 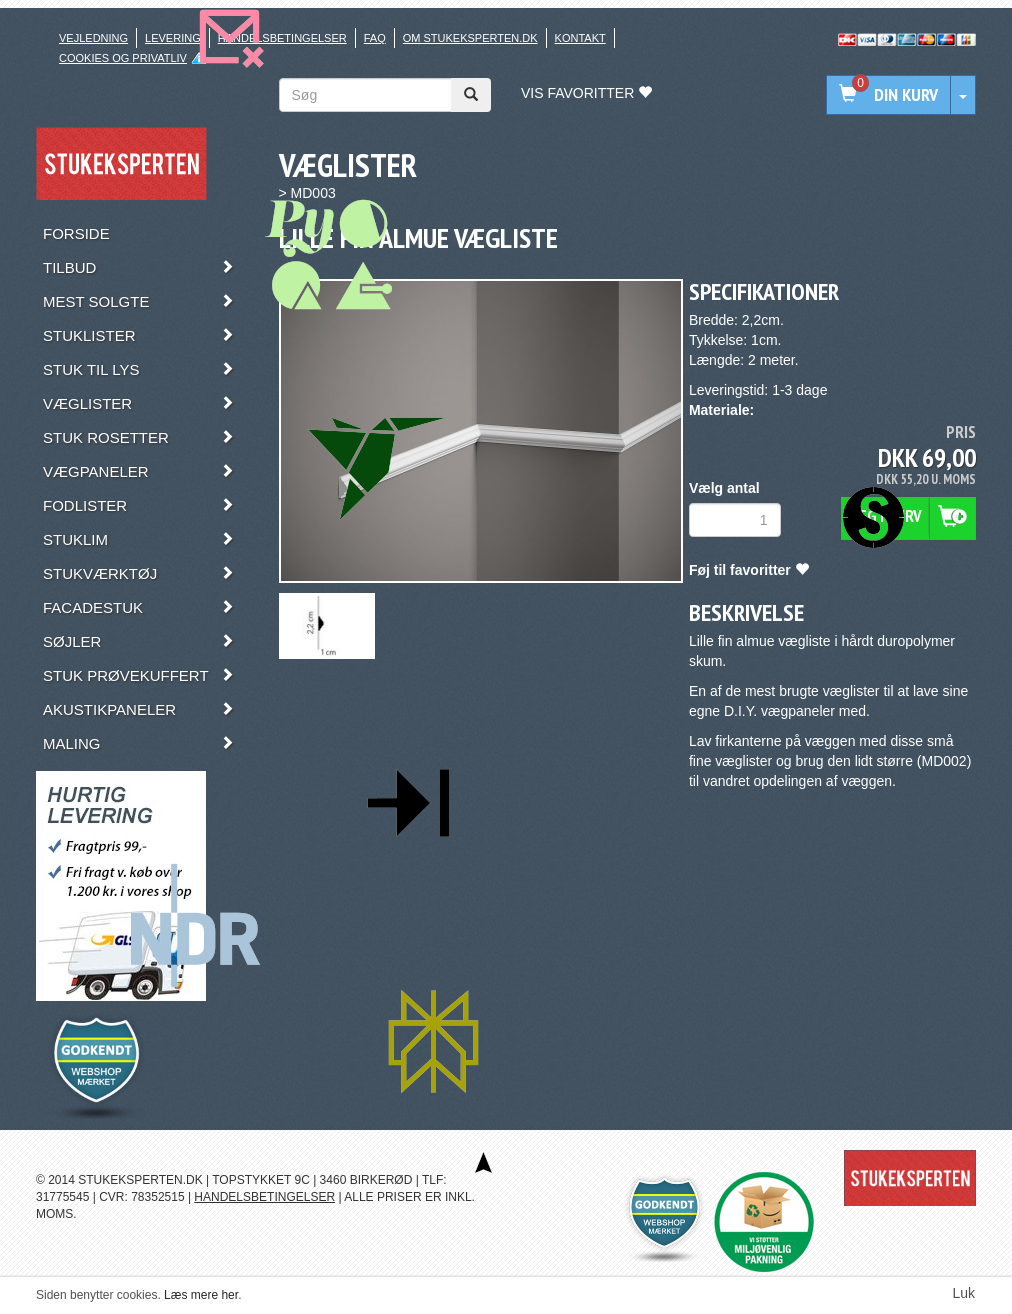 What do you see at coordinates (411, 803) in the screenshot?
I see `collapse panel to the right` at bounding box center [411, 803].